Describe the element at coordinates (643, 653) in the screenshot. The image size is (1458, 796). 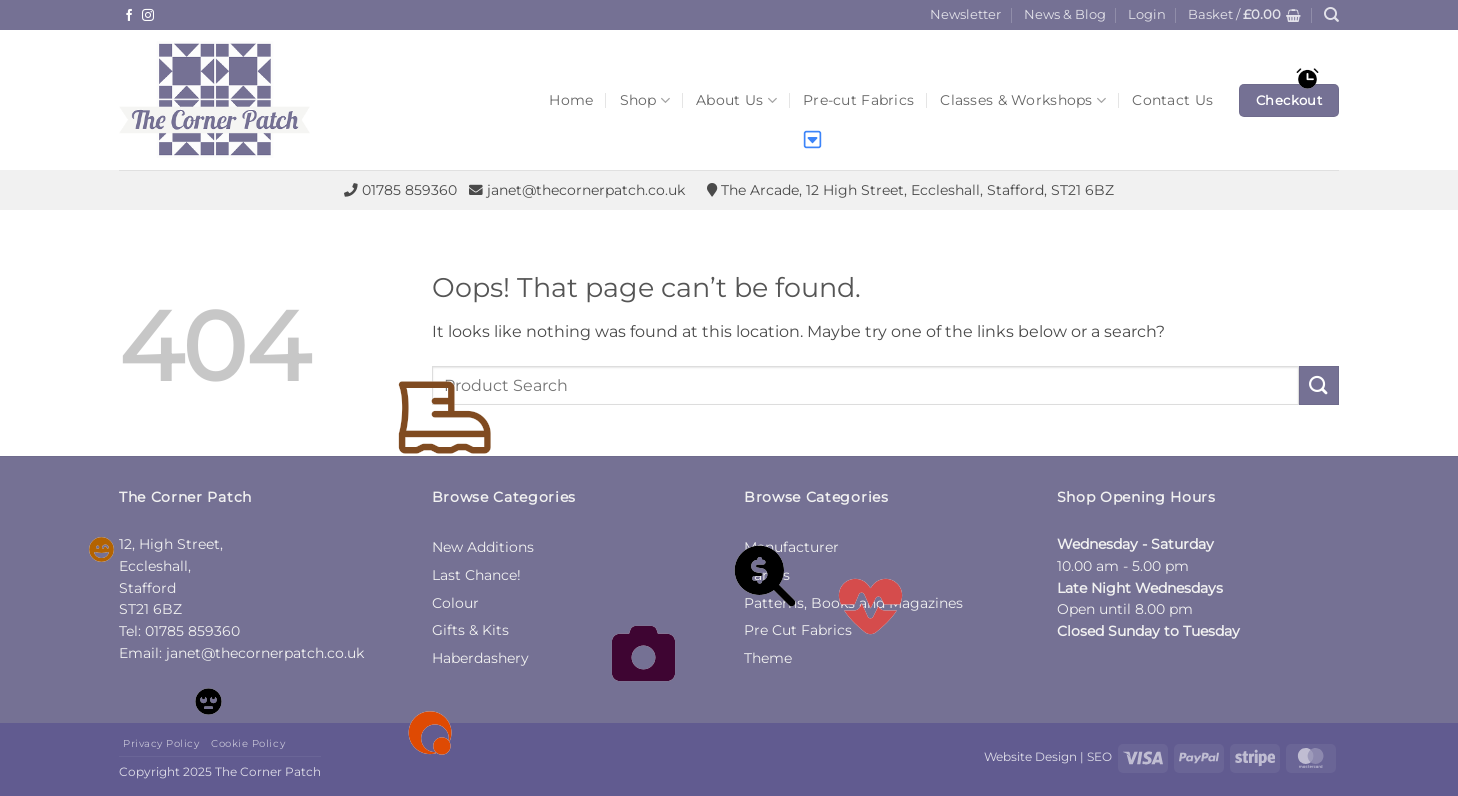
I see `take a photo` at that location.